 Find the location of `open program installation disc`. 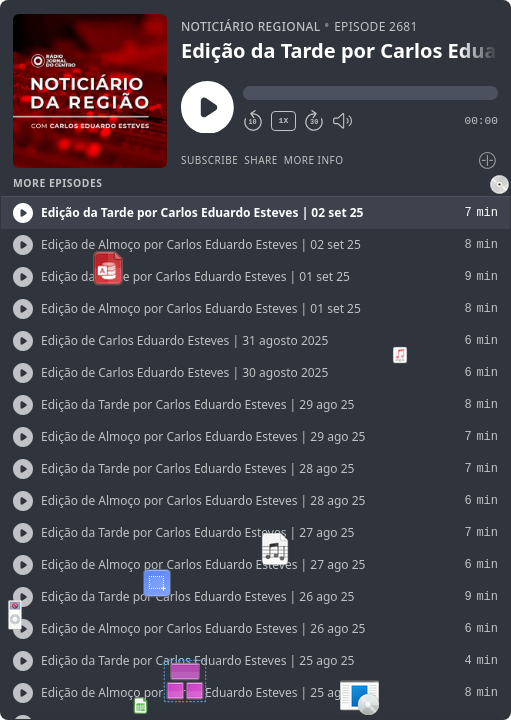

open program installation disc is located at coordinates (359, 695).